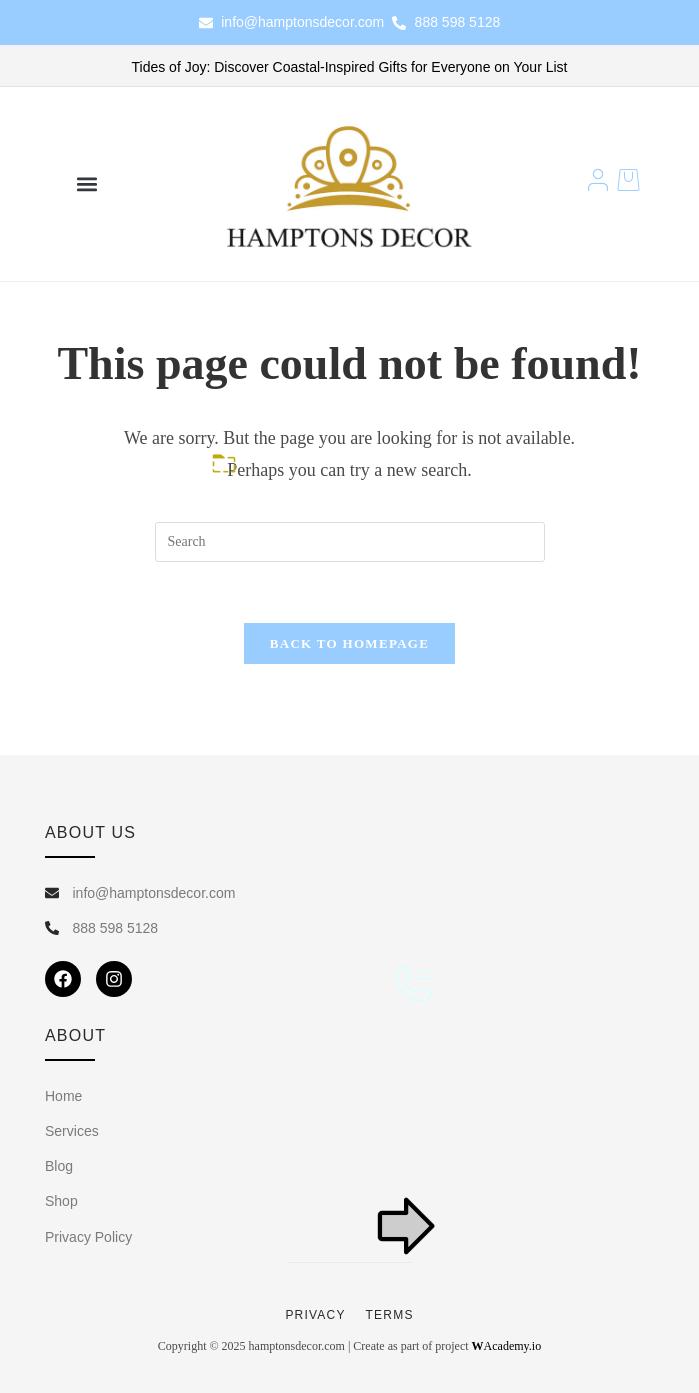 This screenshot has width=699, height=1393. What do you see at coordinates (415, 983) in the screenshot?
I see `view contact list or phone directory` at bounding box center [415, 983].